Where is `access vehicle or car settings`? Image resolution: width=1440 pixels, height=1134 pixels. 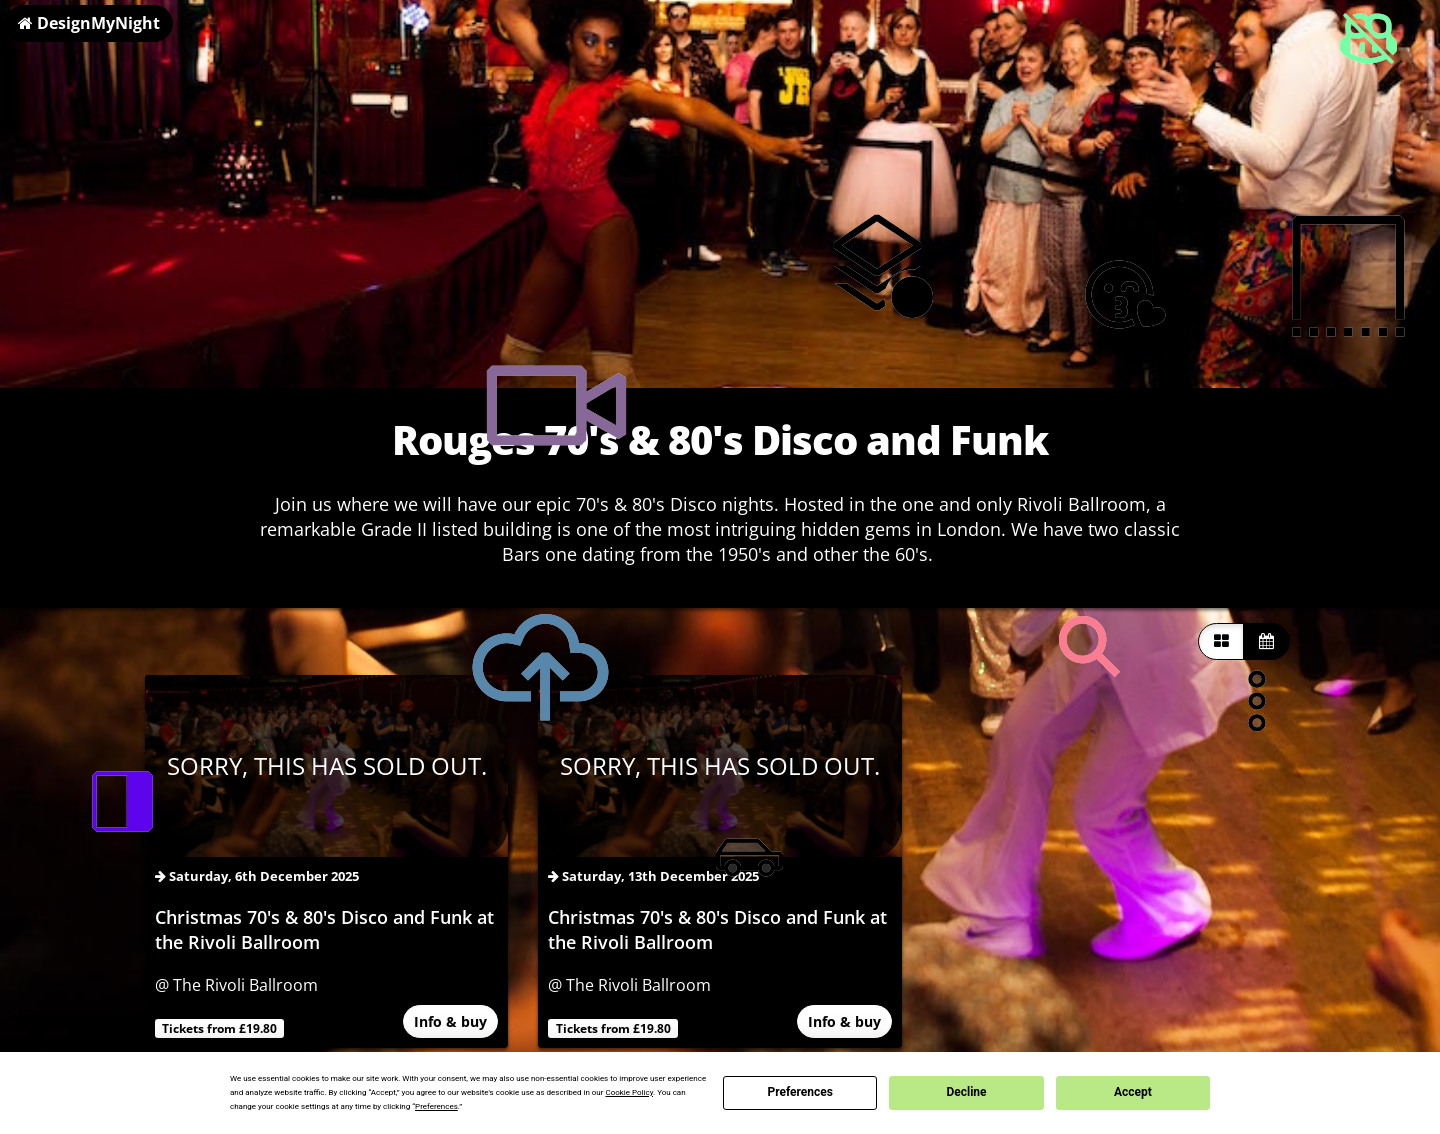 access vehicle or car settings is located at coordinates (749, 855).